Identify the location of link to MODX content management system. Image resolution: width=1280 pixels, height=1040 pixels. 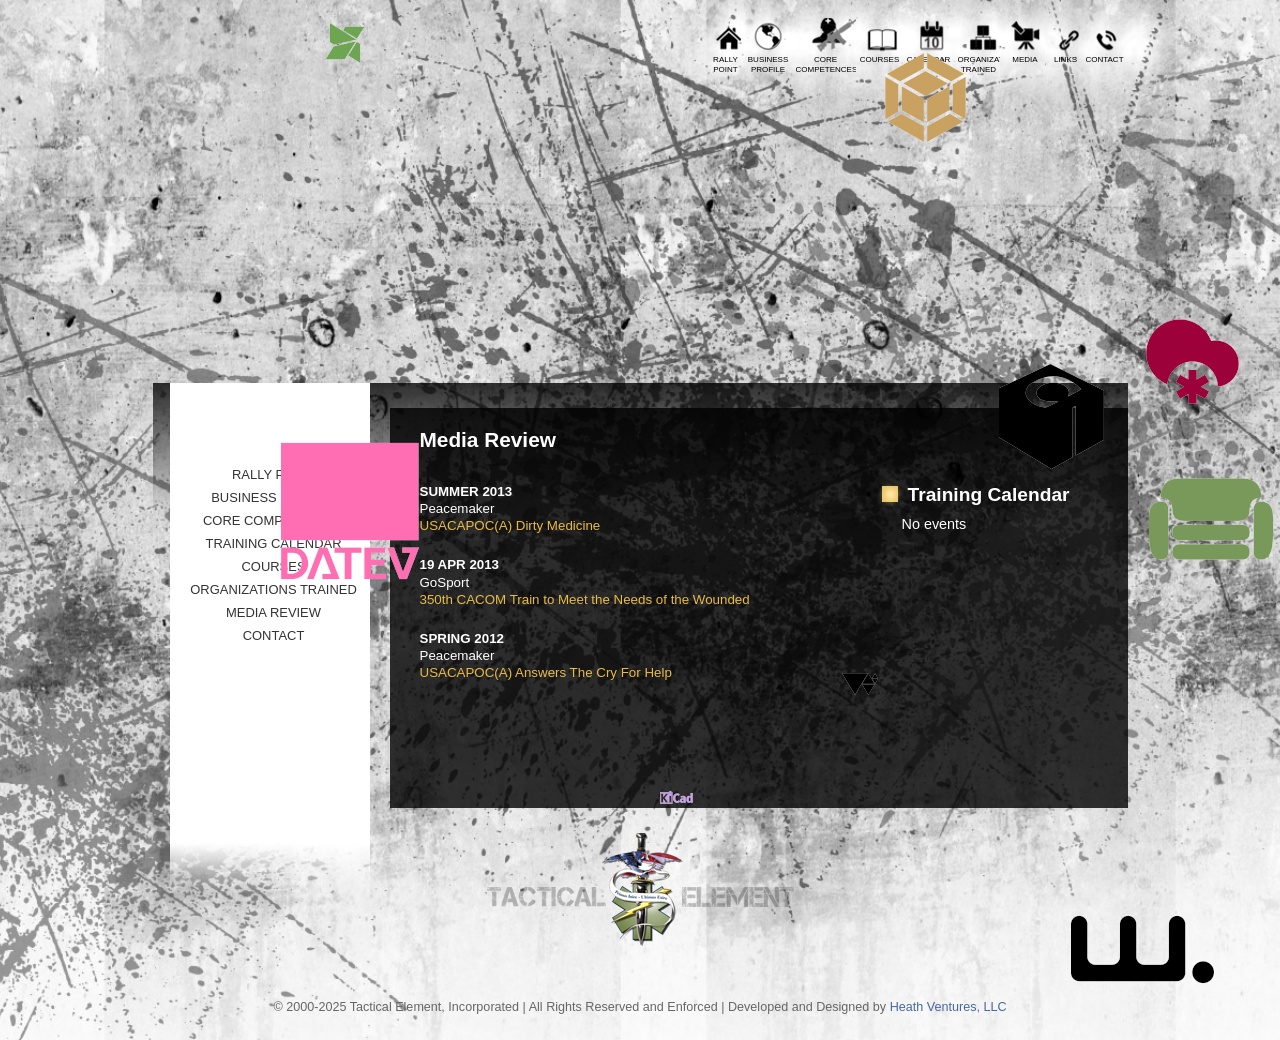
(345, 43).